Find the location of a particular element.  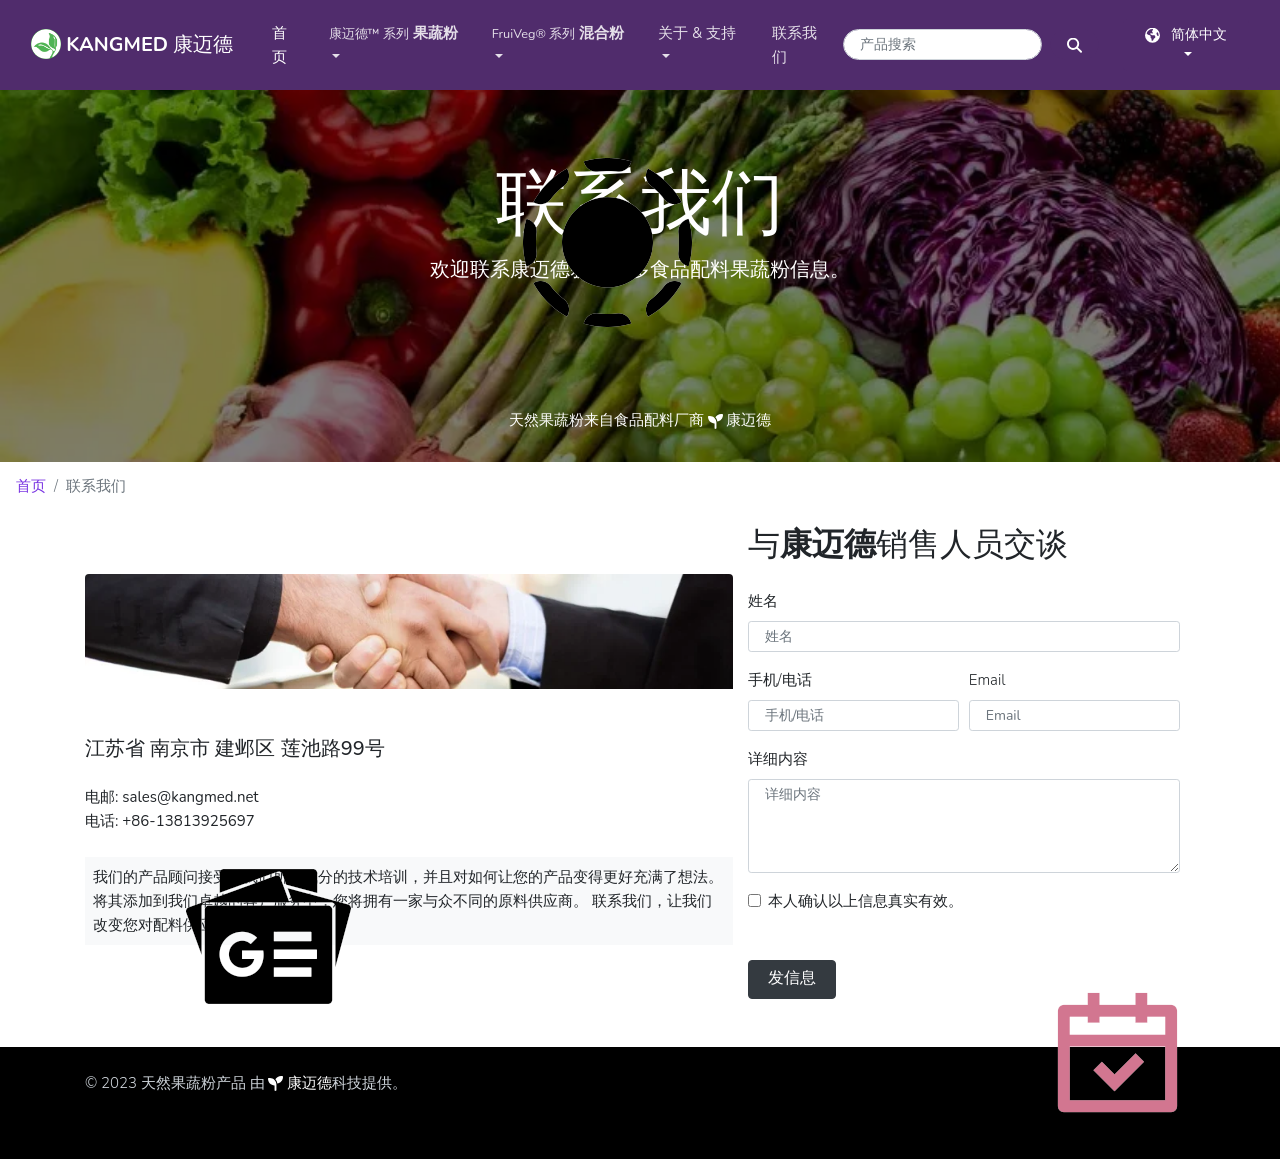

open Google News app is located at coordinates (268, 936).